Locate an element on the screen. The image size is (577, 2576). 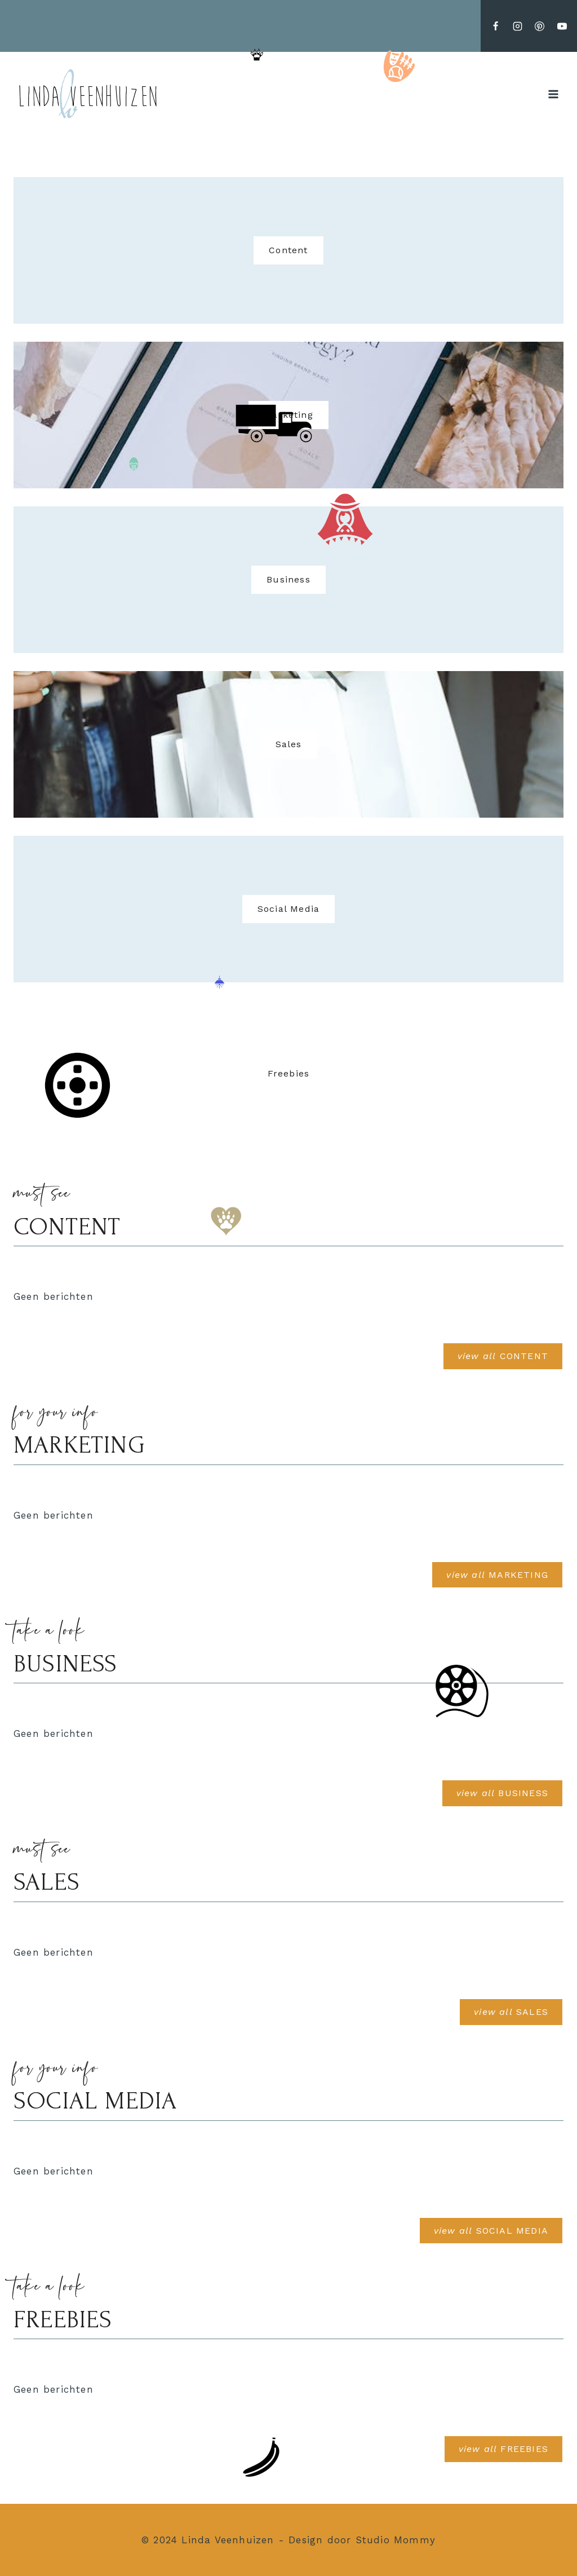
indicates banana or tropical fruit category is located at coordinates (261, 2456).